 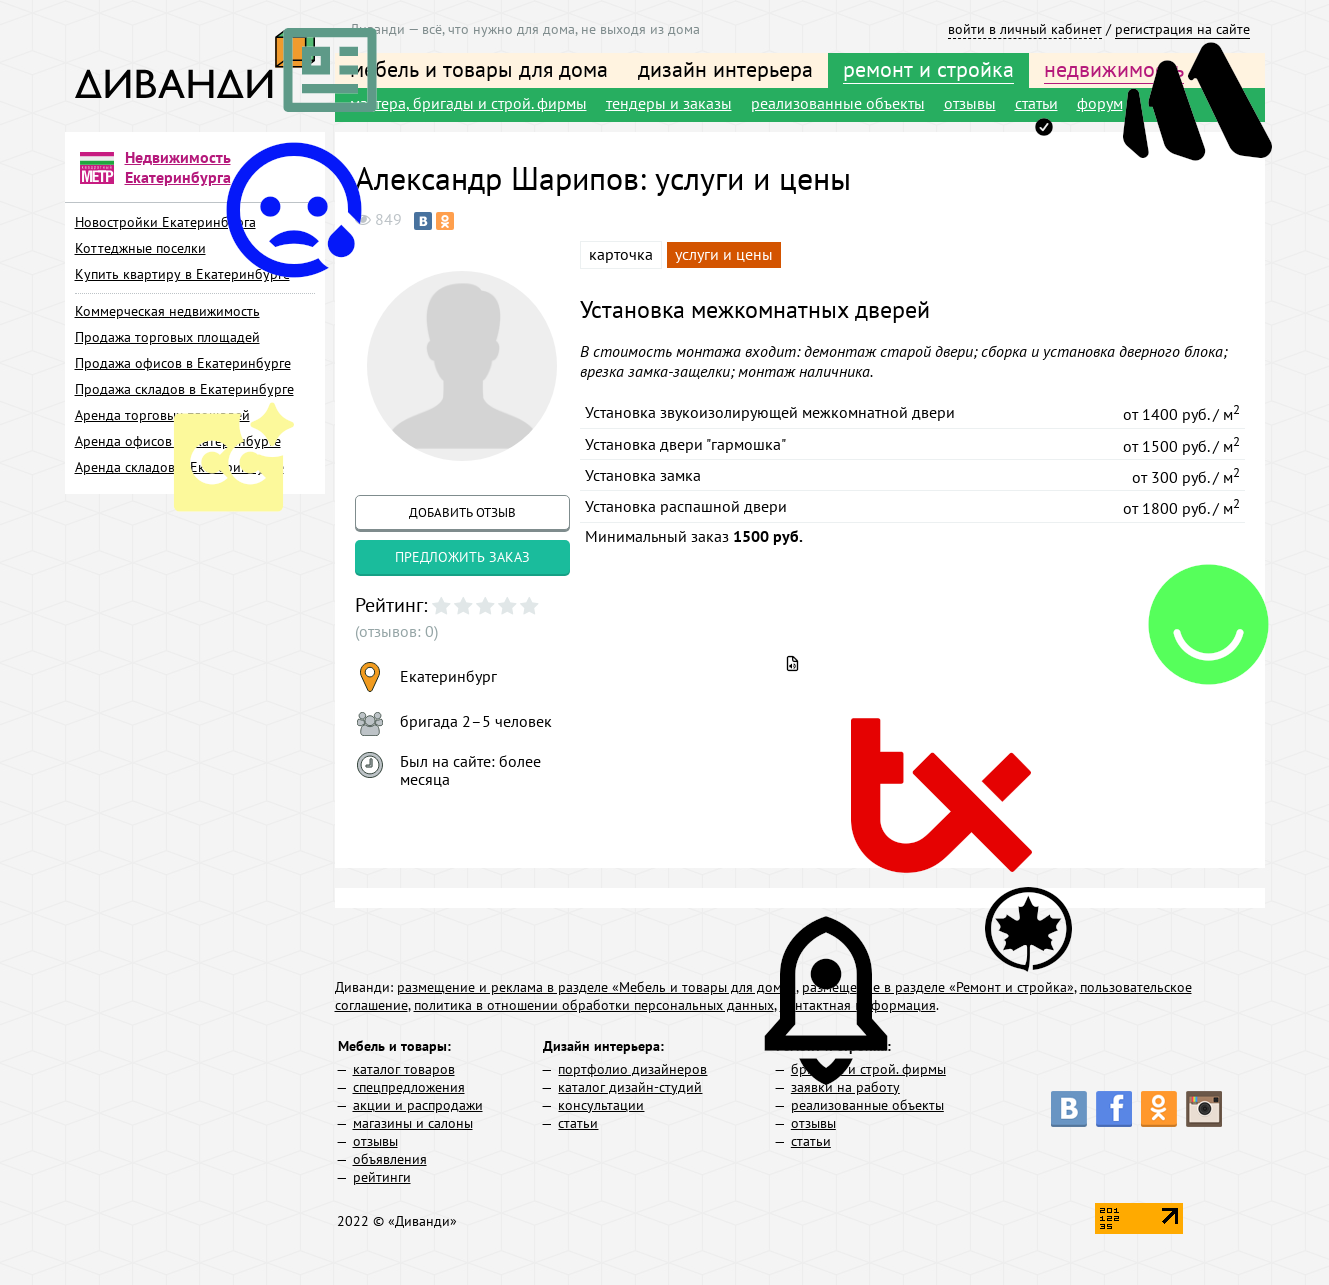 What do you see at coordinates (1028, 929) in the screenshot?
I see `open the Air Canada app or website` at bounding box center [1028, 929].